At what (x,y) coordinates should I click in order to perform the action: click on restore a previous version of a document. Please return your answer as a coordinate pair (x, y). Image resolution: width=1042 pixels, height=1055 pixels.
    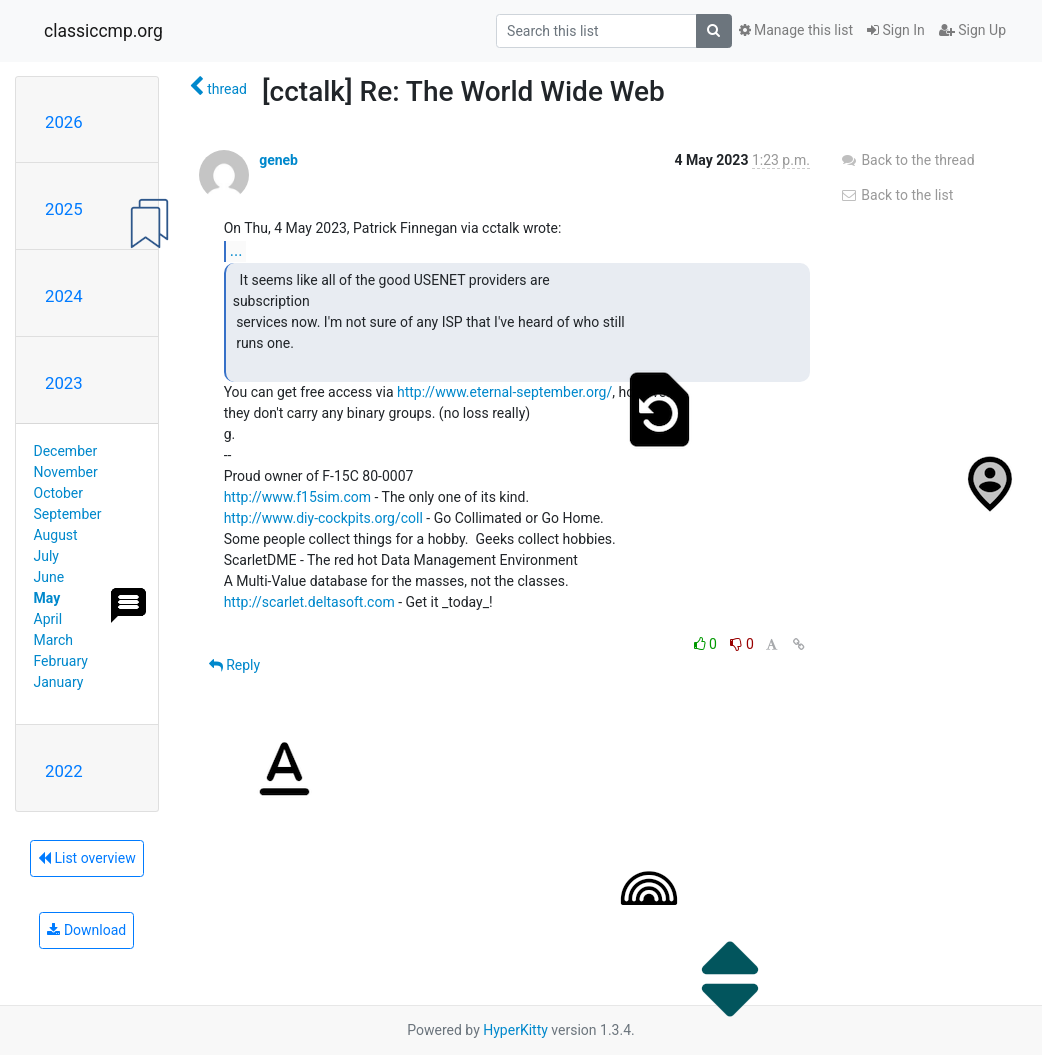
    Looking at the image, I should click on (659, 409).